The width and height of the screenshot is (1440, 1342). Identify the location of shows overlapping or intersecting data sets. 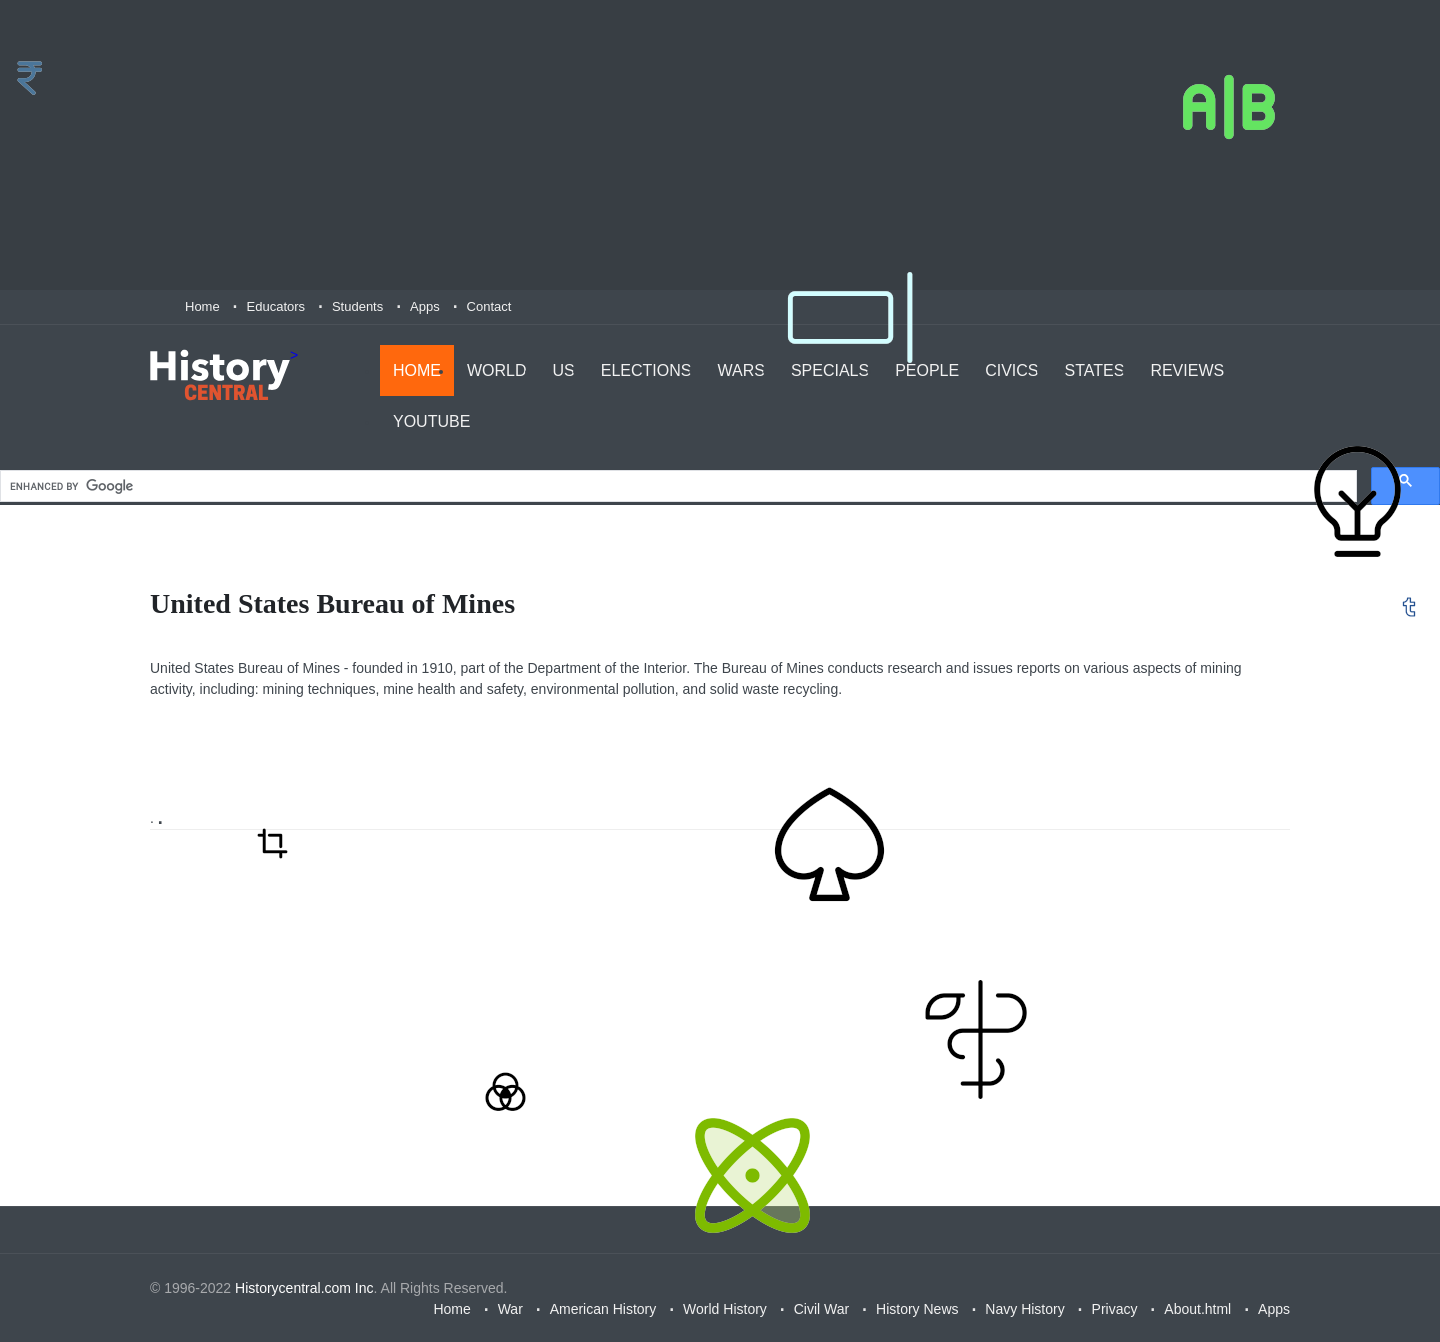
(505, 1092).